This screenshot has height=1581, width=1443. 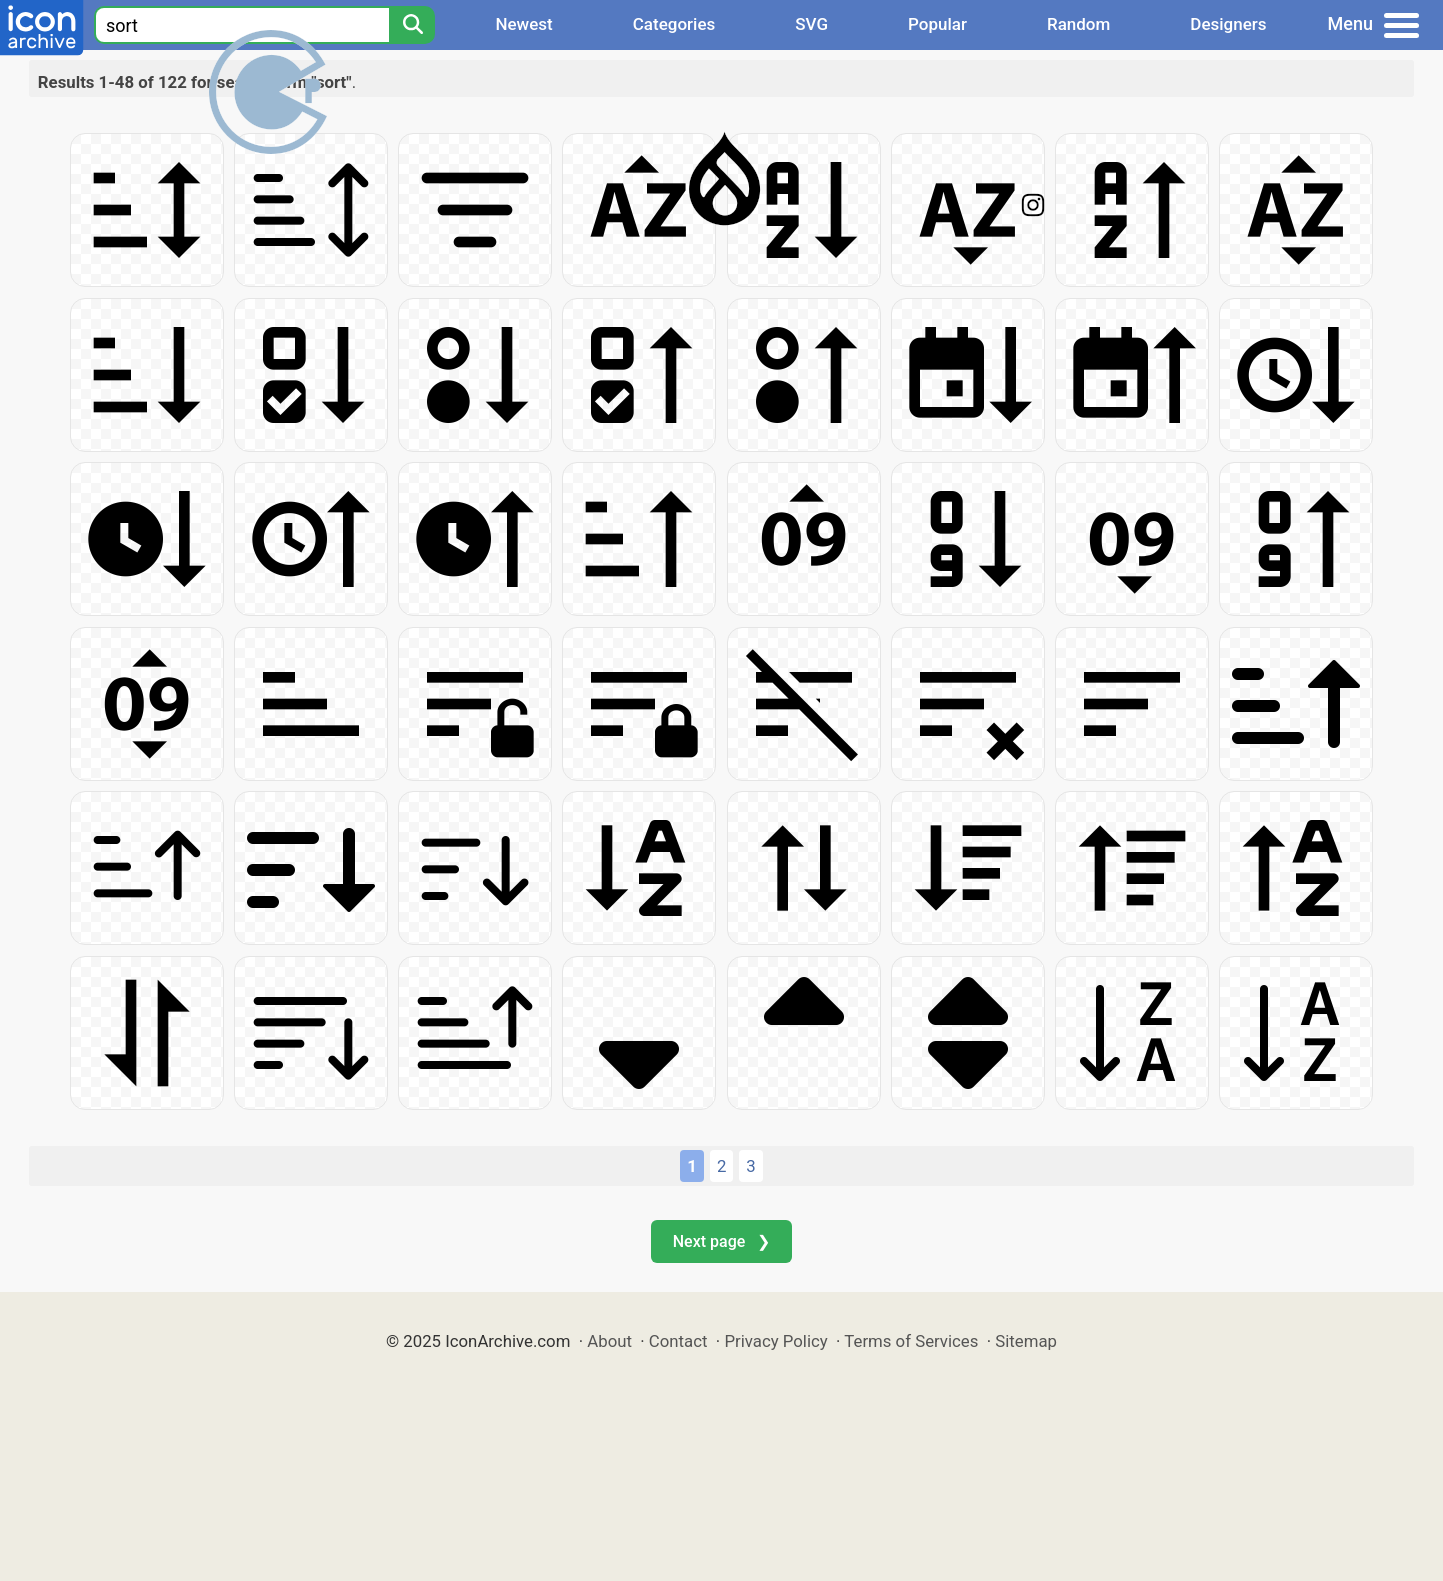 I want to click on open the Instagram app, so click(x=1033, y=205).